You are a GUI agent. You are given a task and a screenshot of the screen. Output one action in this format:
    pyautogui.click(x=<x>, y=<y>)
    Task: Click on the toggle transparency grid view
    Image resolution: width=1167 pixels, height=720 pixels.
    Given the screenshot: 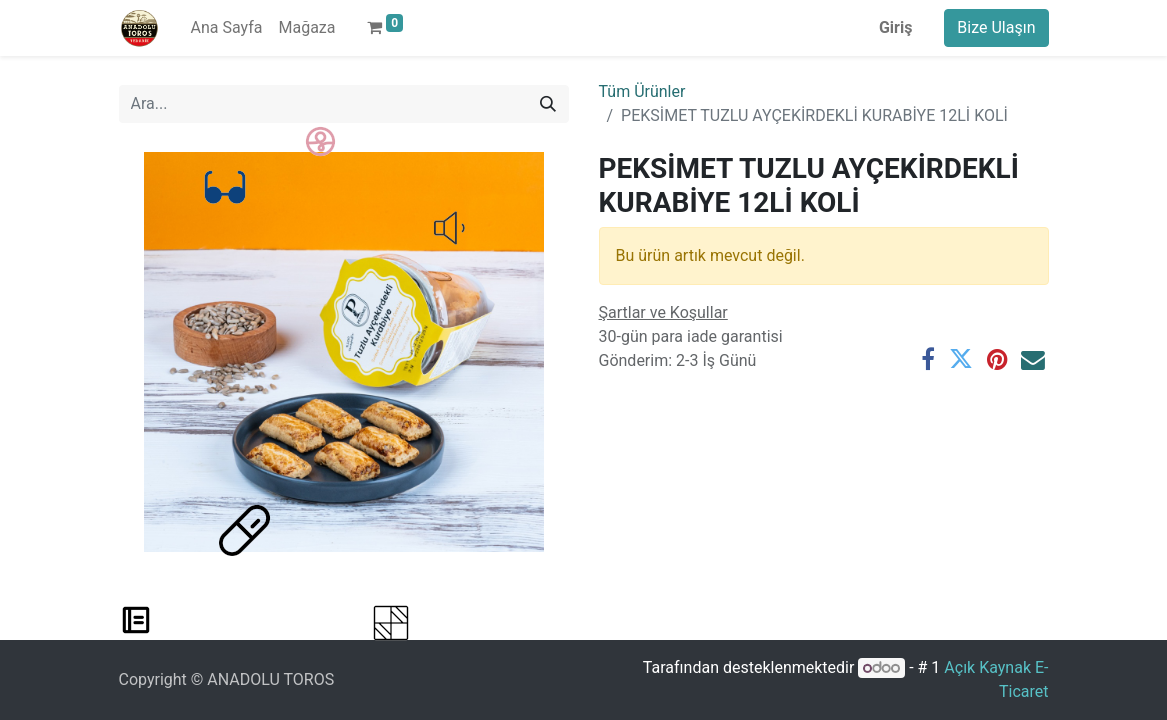 What is the action you would take?
    pyautogui.click(x=391, y=623)
    